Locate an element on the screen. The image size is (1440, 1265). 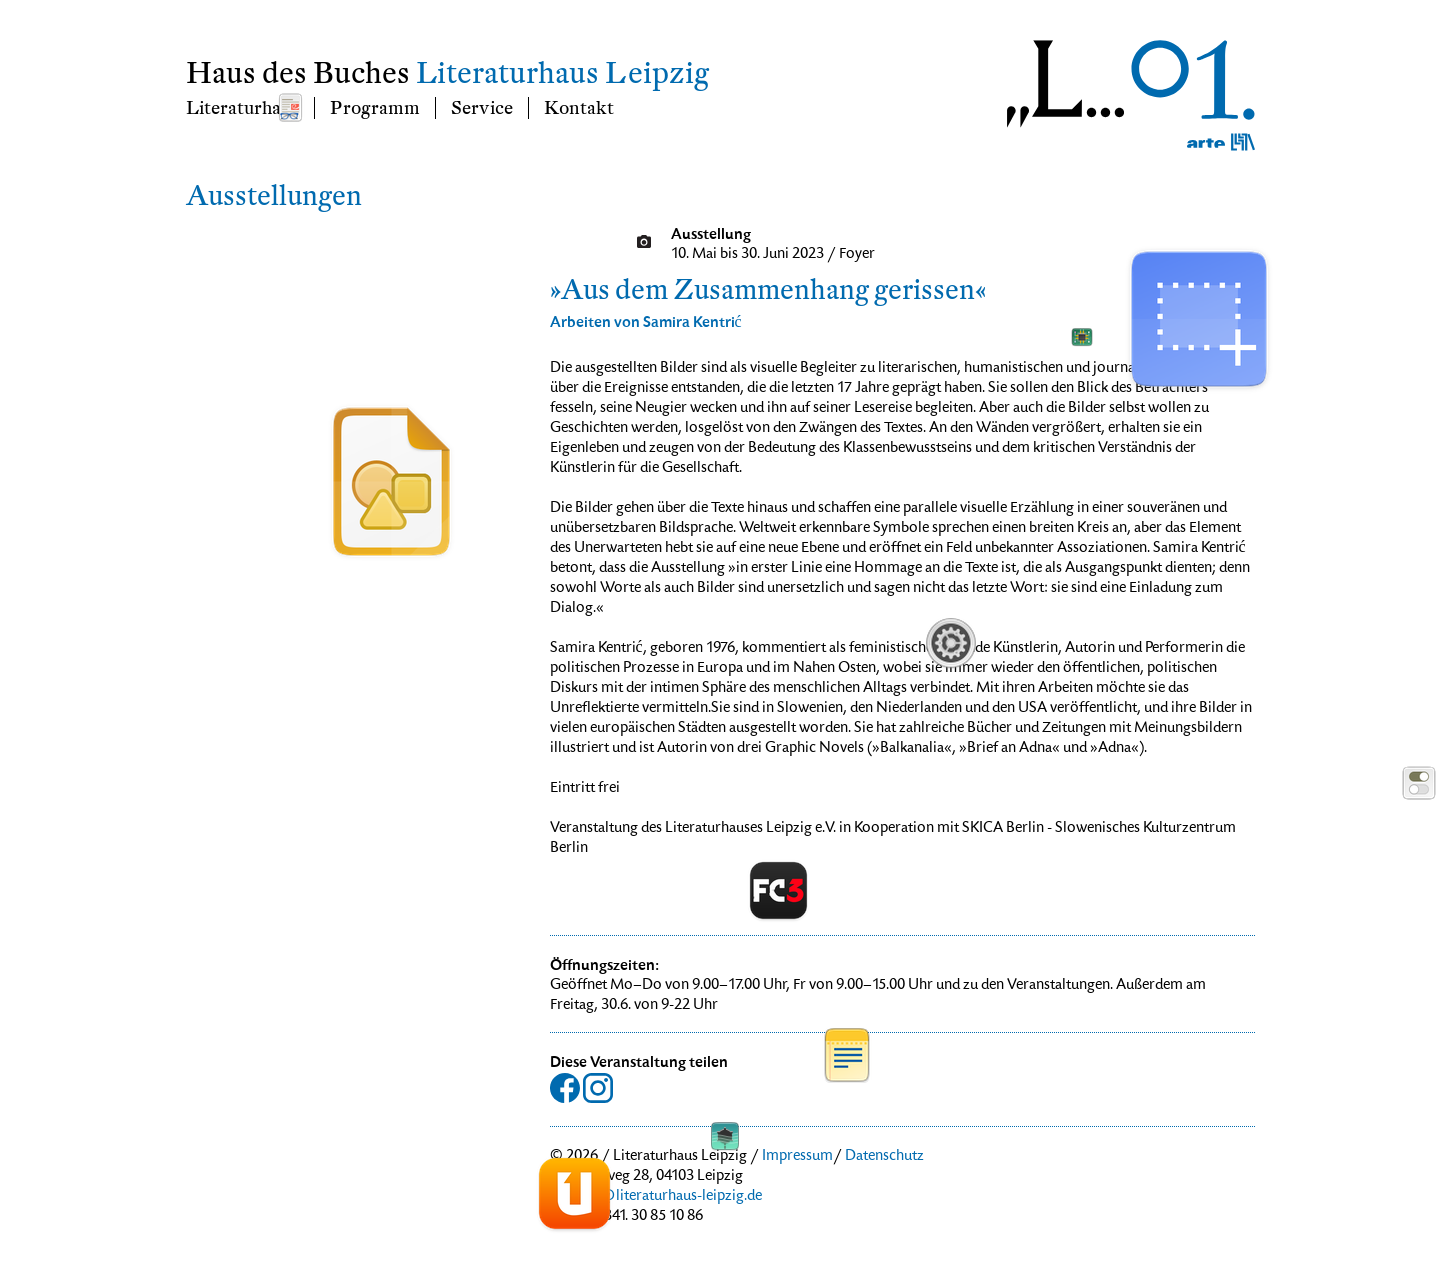
open evince document viewer is located at coordinates (290, 107).